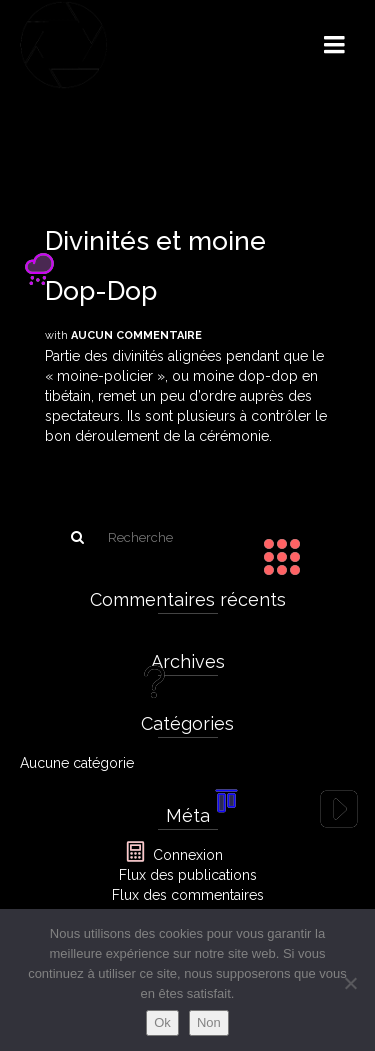 Image resolution: width=375 pixels, height=1051 pixels. What do you see at coordinates (226, 800) in the screenshot?
I see `align selected objects to the top edge` at bounding box center [226, 800].